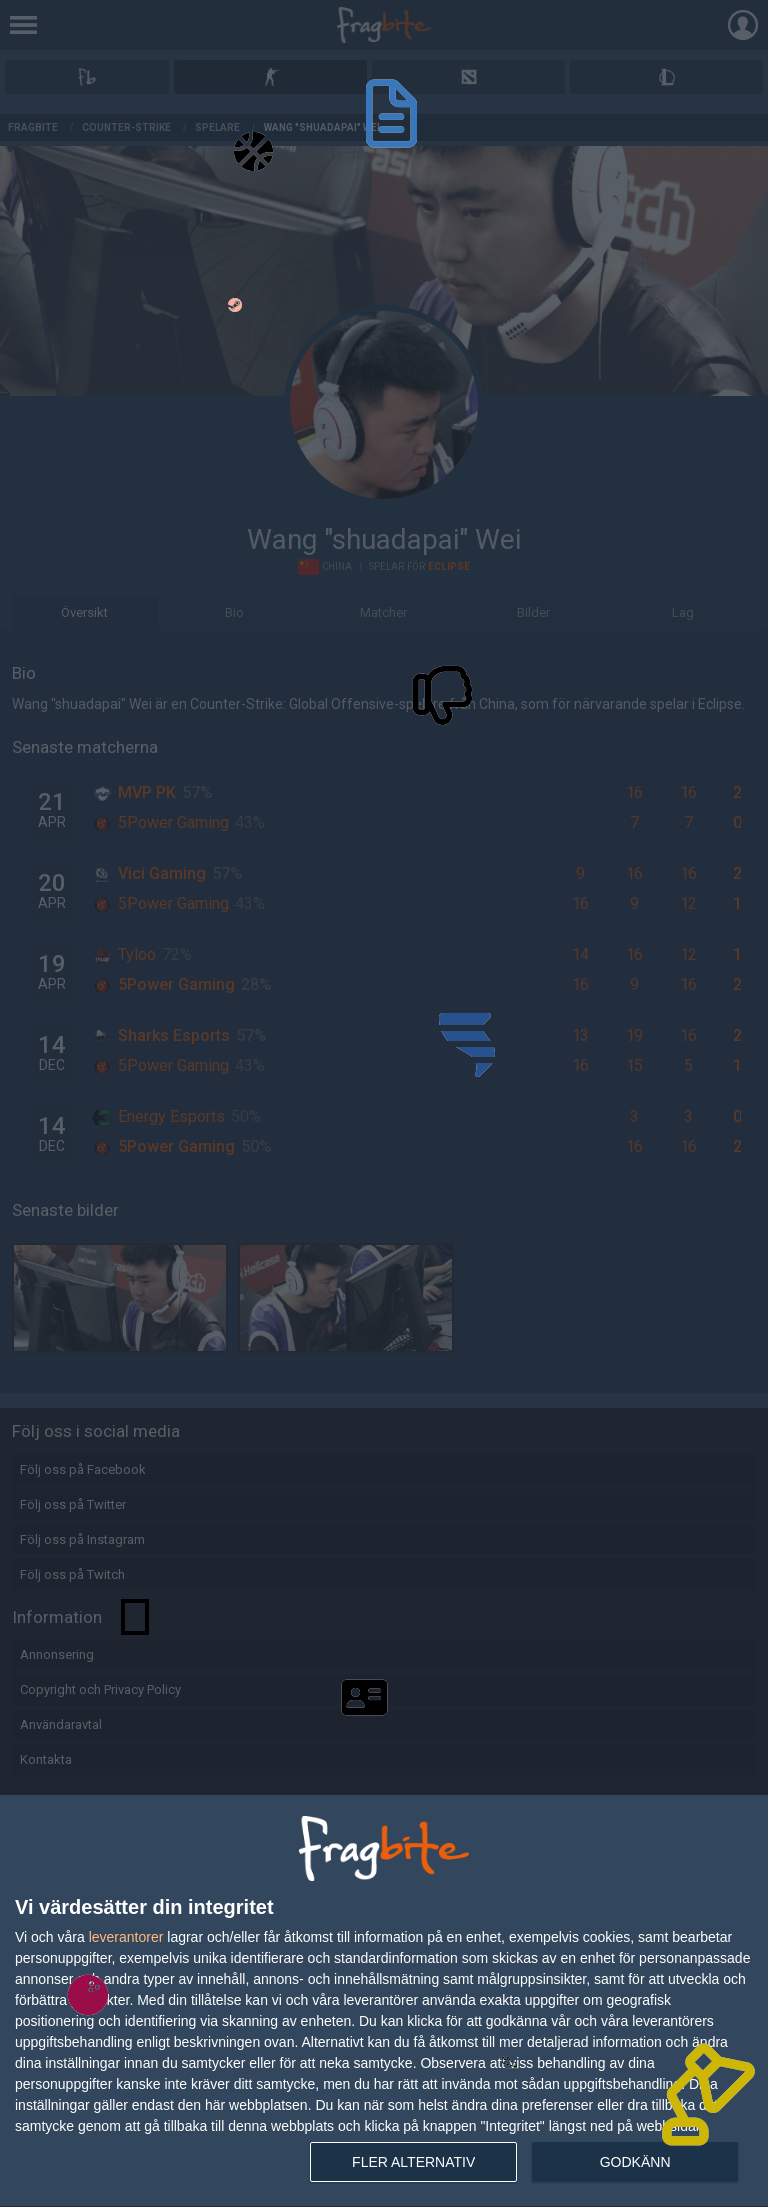  Describe the element at coordinates (509, 2063) in the screenshot. I see `indicates flight arrival or landing status` at that location.